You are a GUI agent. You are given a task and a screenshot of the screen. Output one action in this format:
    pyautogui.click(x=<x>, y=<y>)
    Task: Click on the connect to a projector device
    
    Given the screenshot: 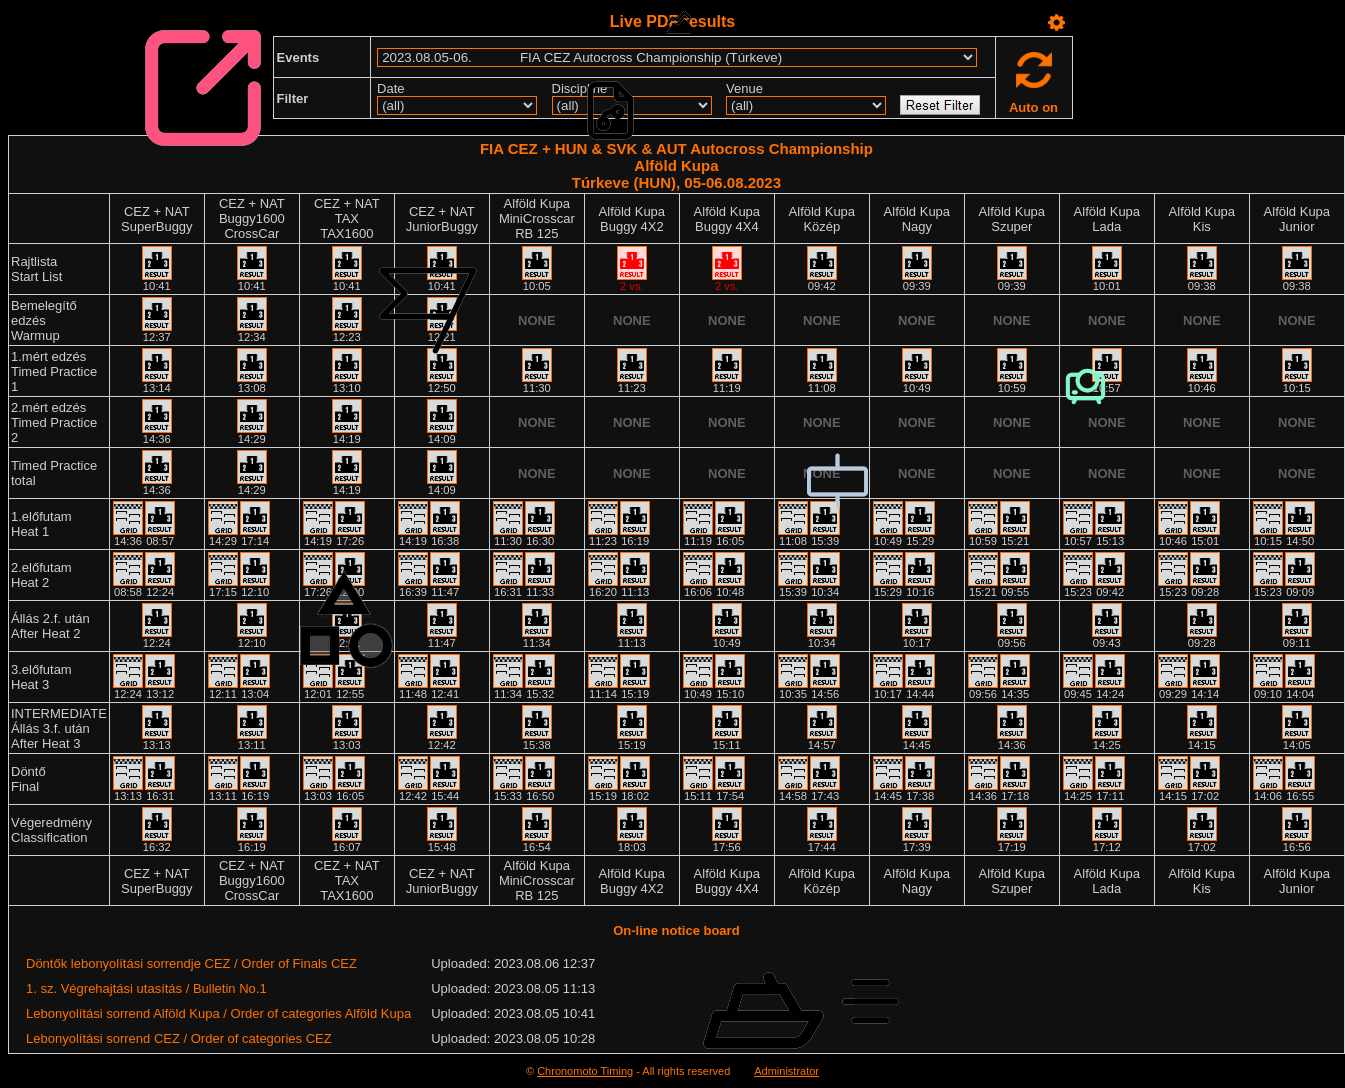 What is the action you would take?
    pyautogui.click(x=1085, y=386)
    